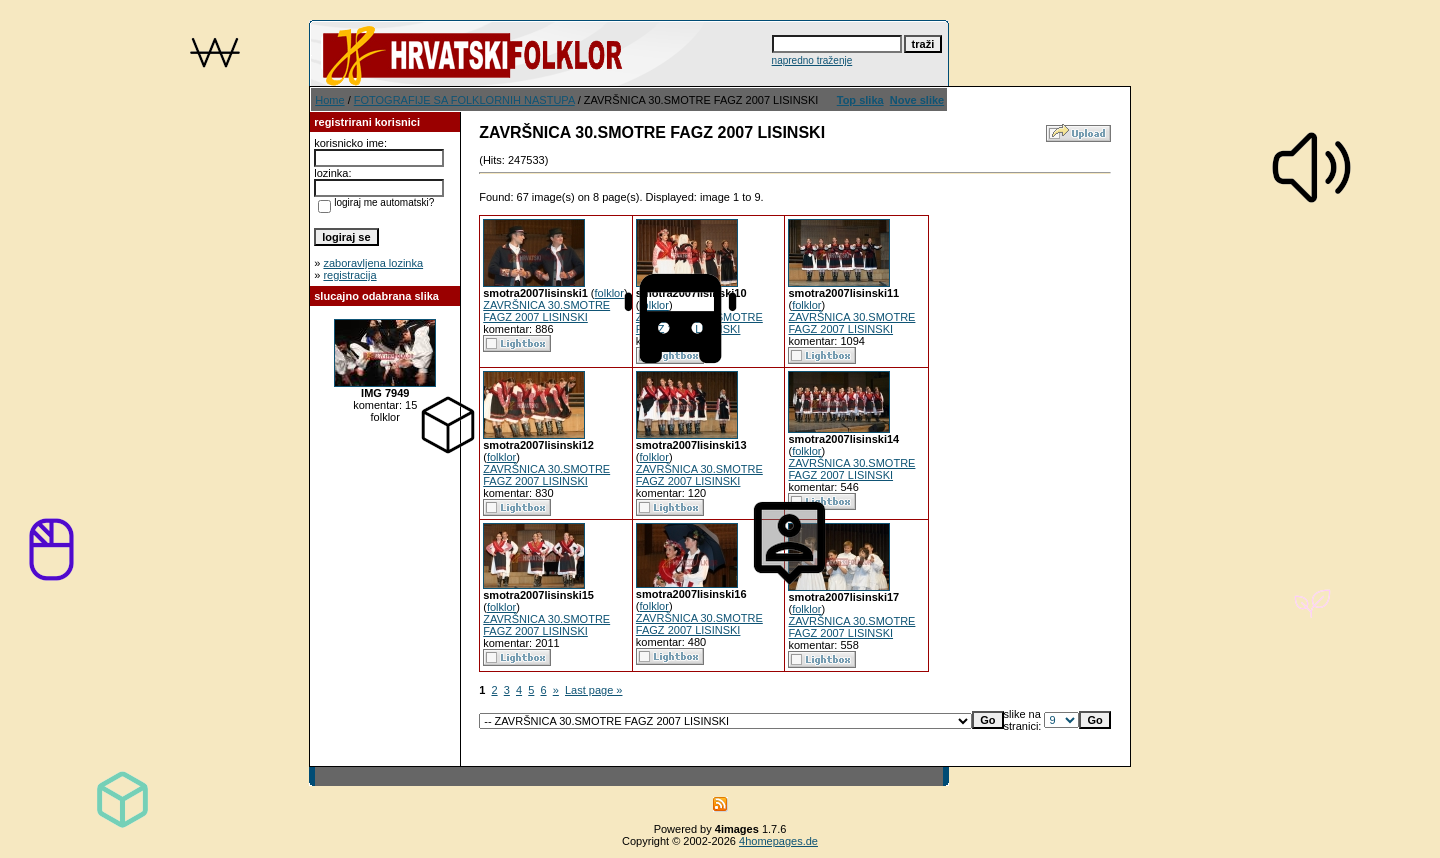 The width and height of the screenshot is (1440, 858). What do you see at coordinates (789, 541) in the screenshot?
I see `view a person's location on the map` at bounding box center [789, 541].